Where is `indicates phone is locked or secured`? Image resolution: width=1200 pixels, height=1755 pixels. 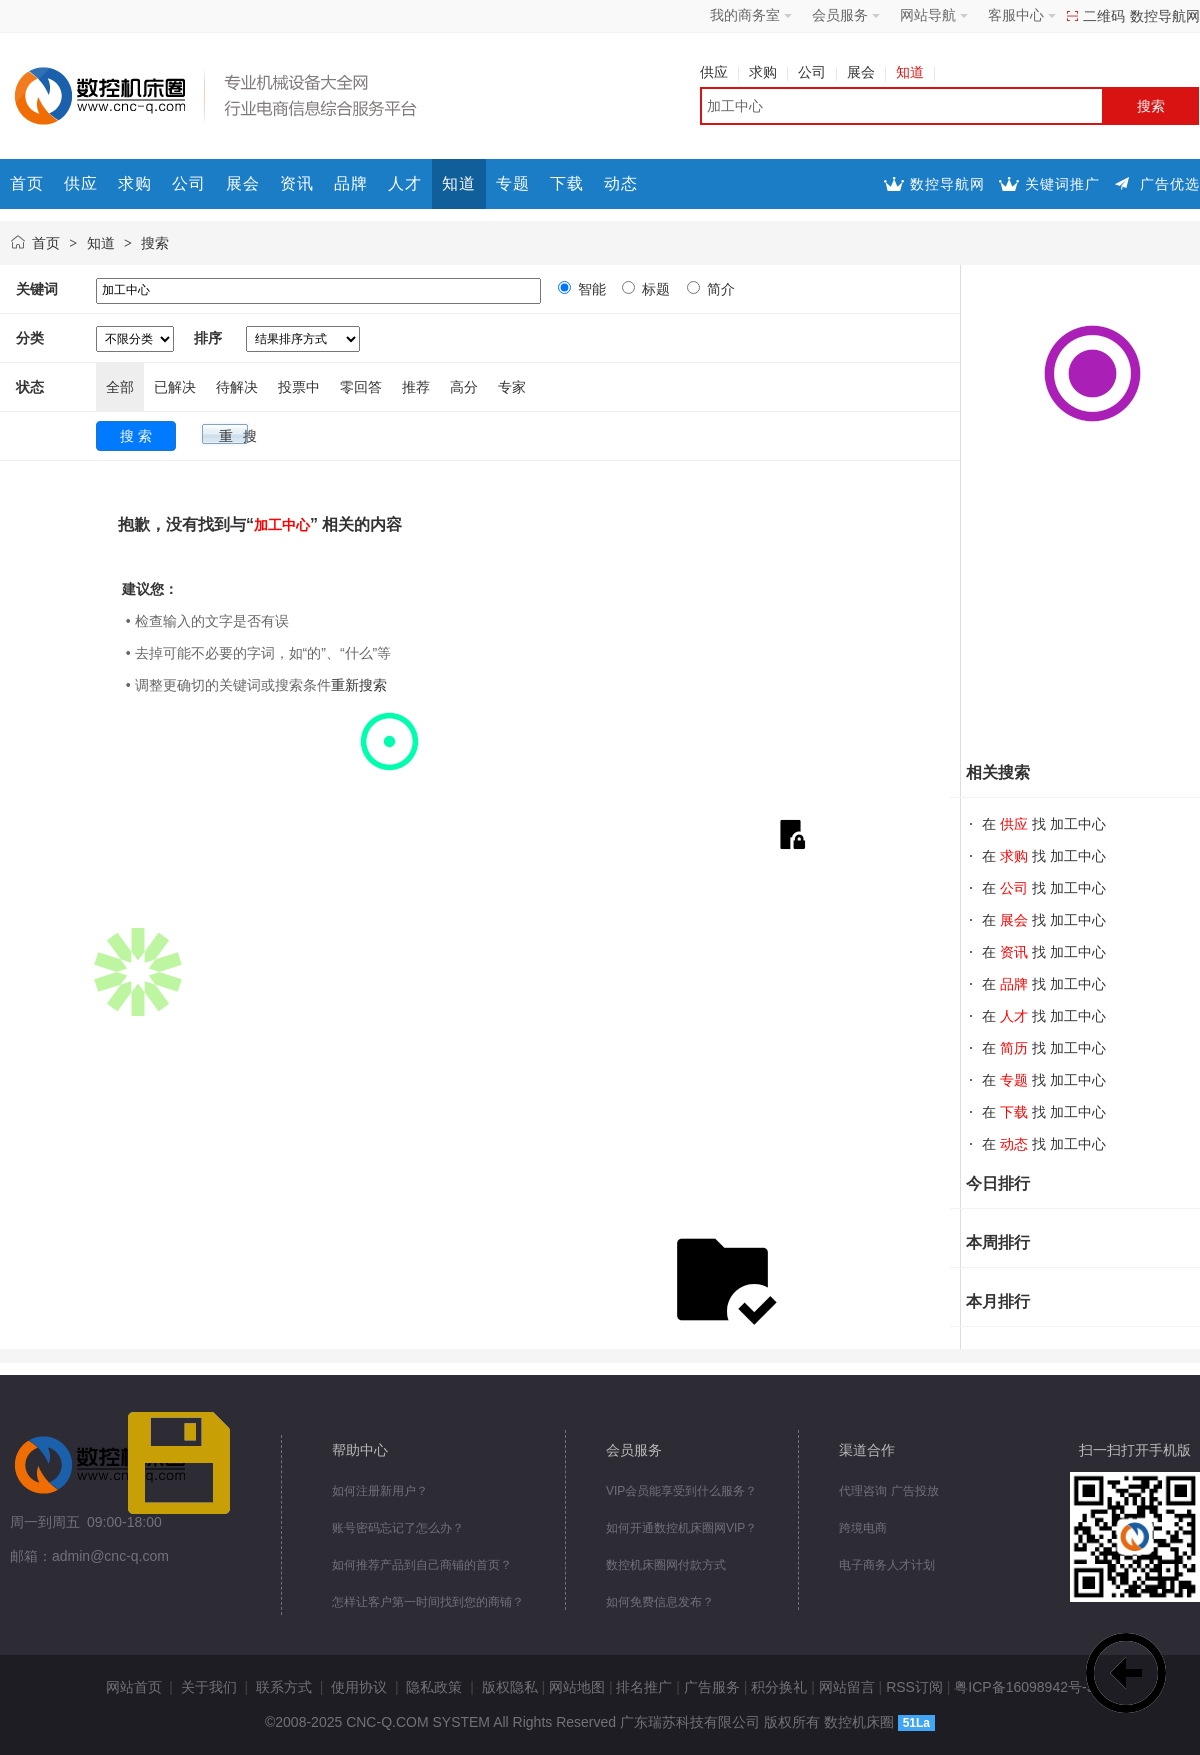
indicates phone is locked or secured is located at coordinates (790, 834).